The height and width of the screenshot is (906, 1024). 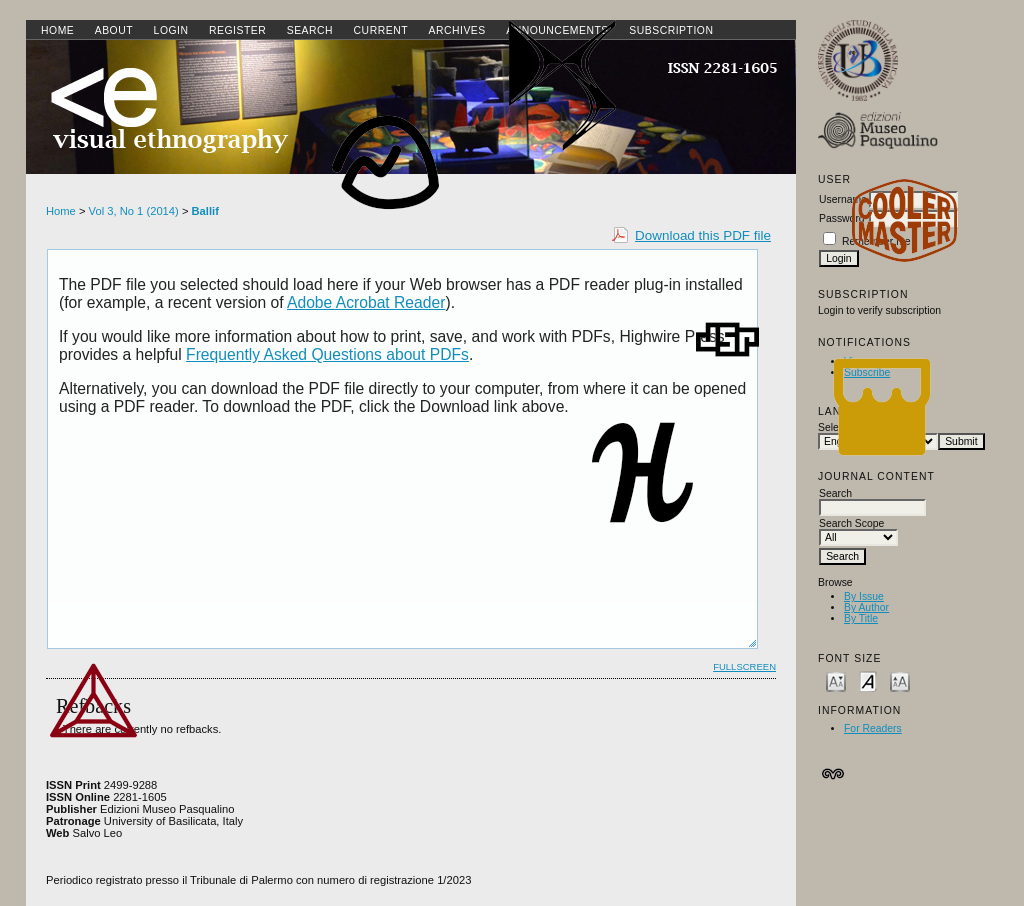 What do you see at coordinates (93, 700) in the screenshot?
I see `basic attention token (BAT) cryptocurrency logo` at bounding box center [93, 700].